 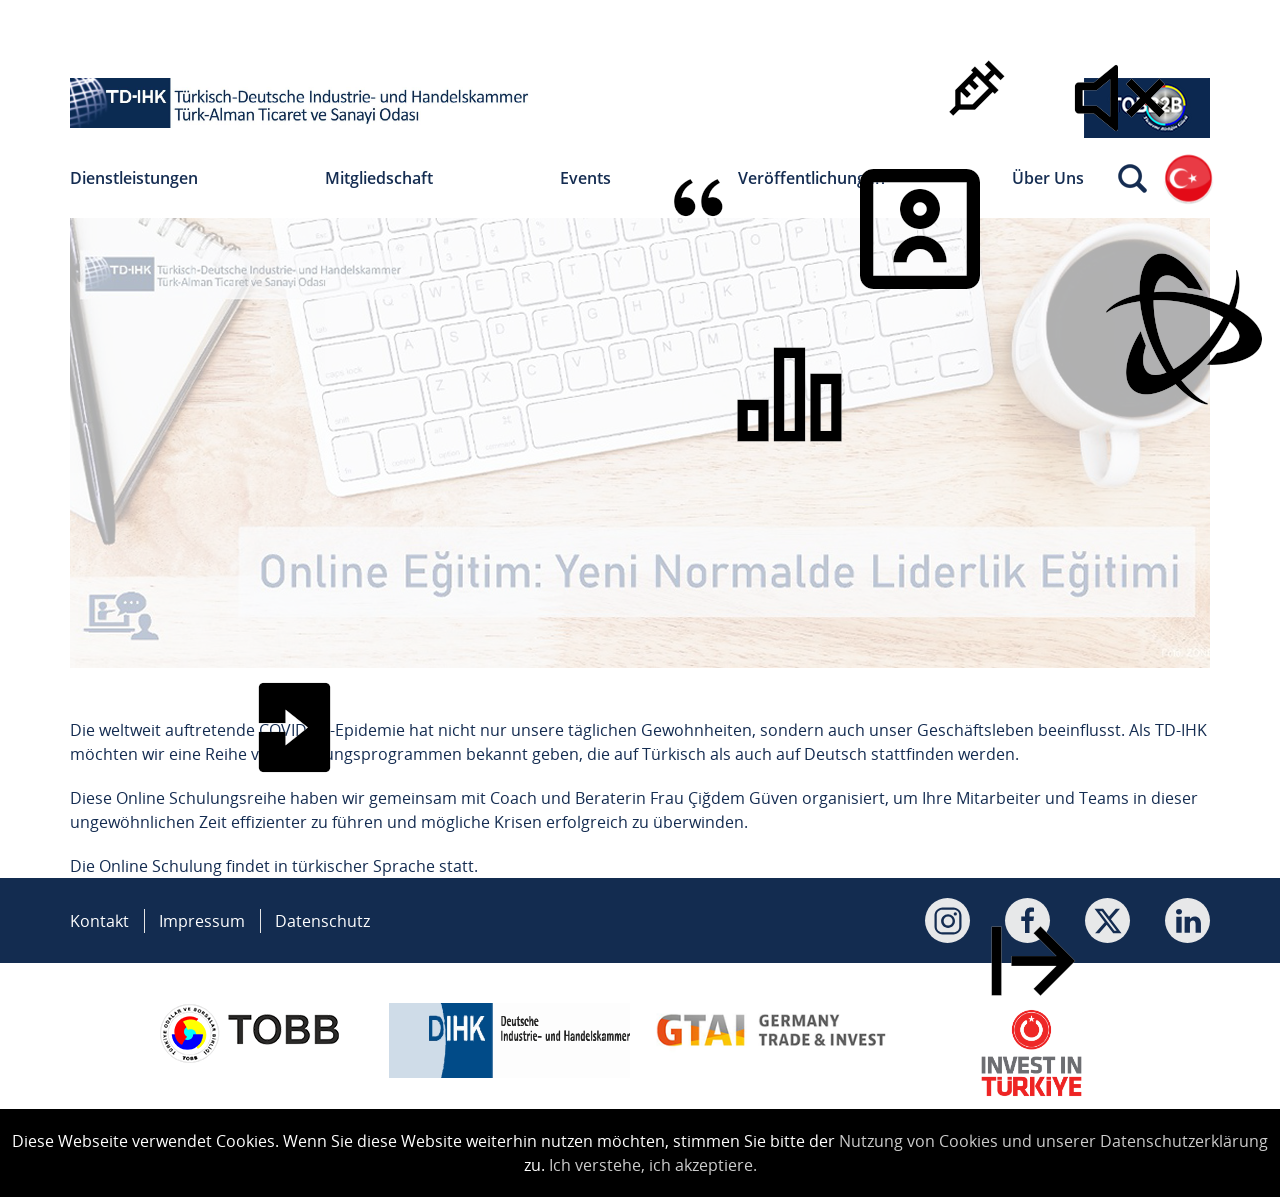 I want to click on expand panel to the right, so click(x=1031, y=961).